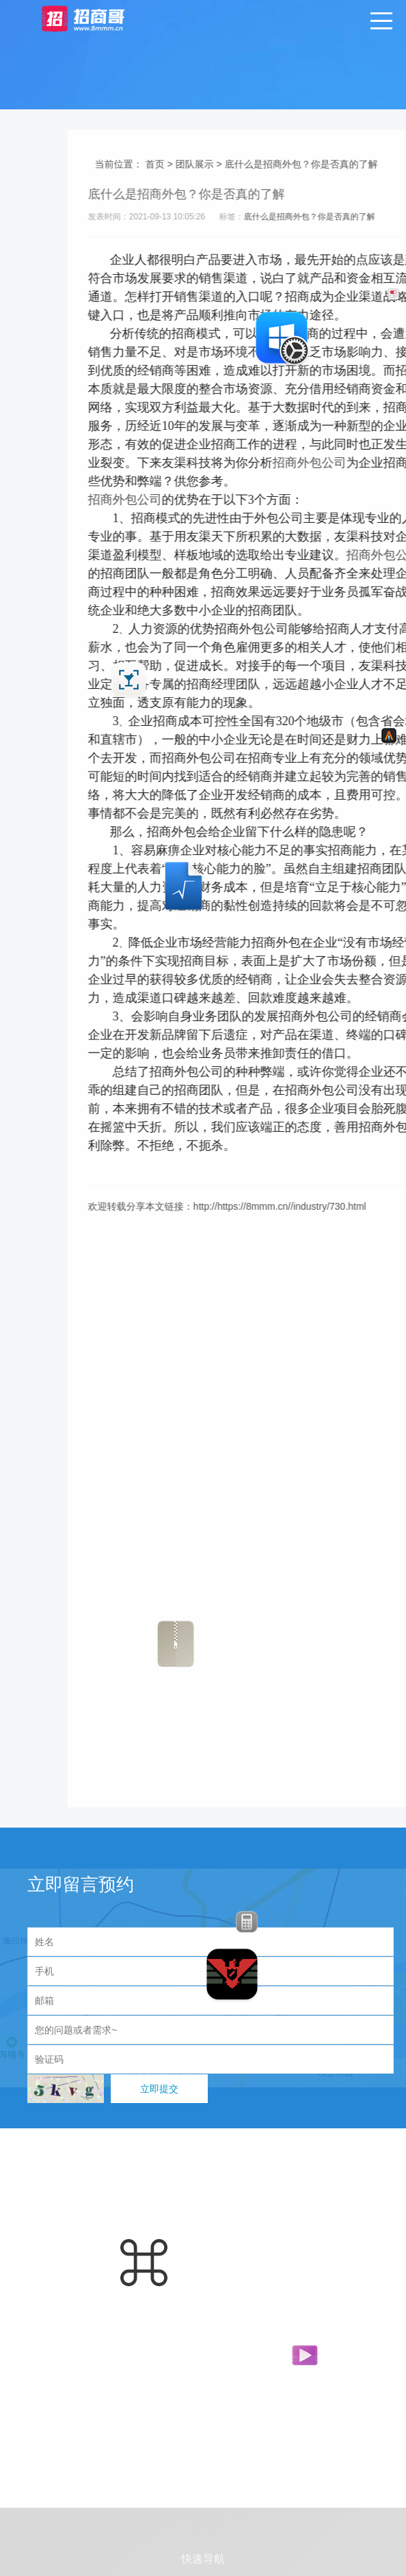  What do you see at coordinates (247, 1922) in the screenshot?
I see `open the calculator app` at bounding box center [247, 1922].